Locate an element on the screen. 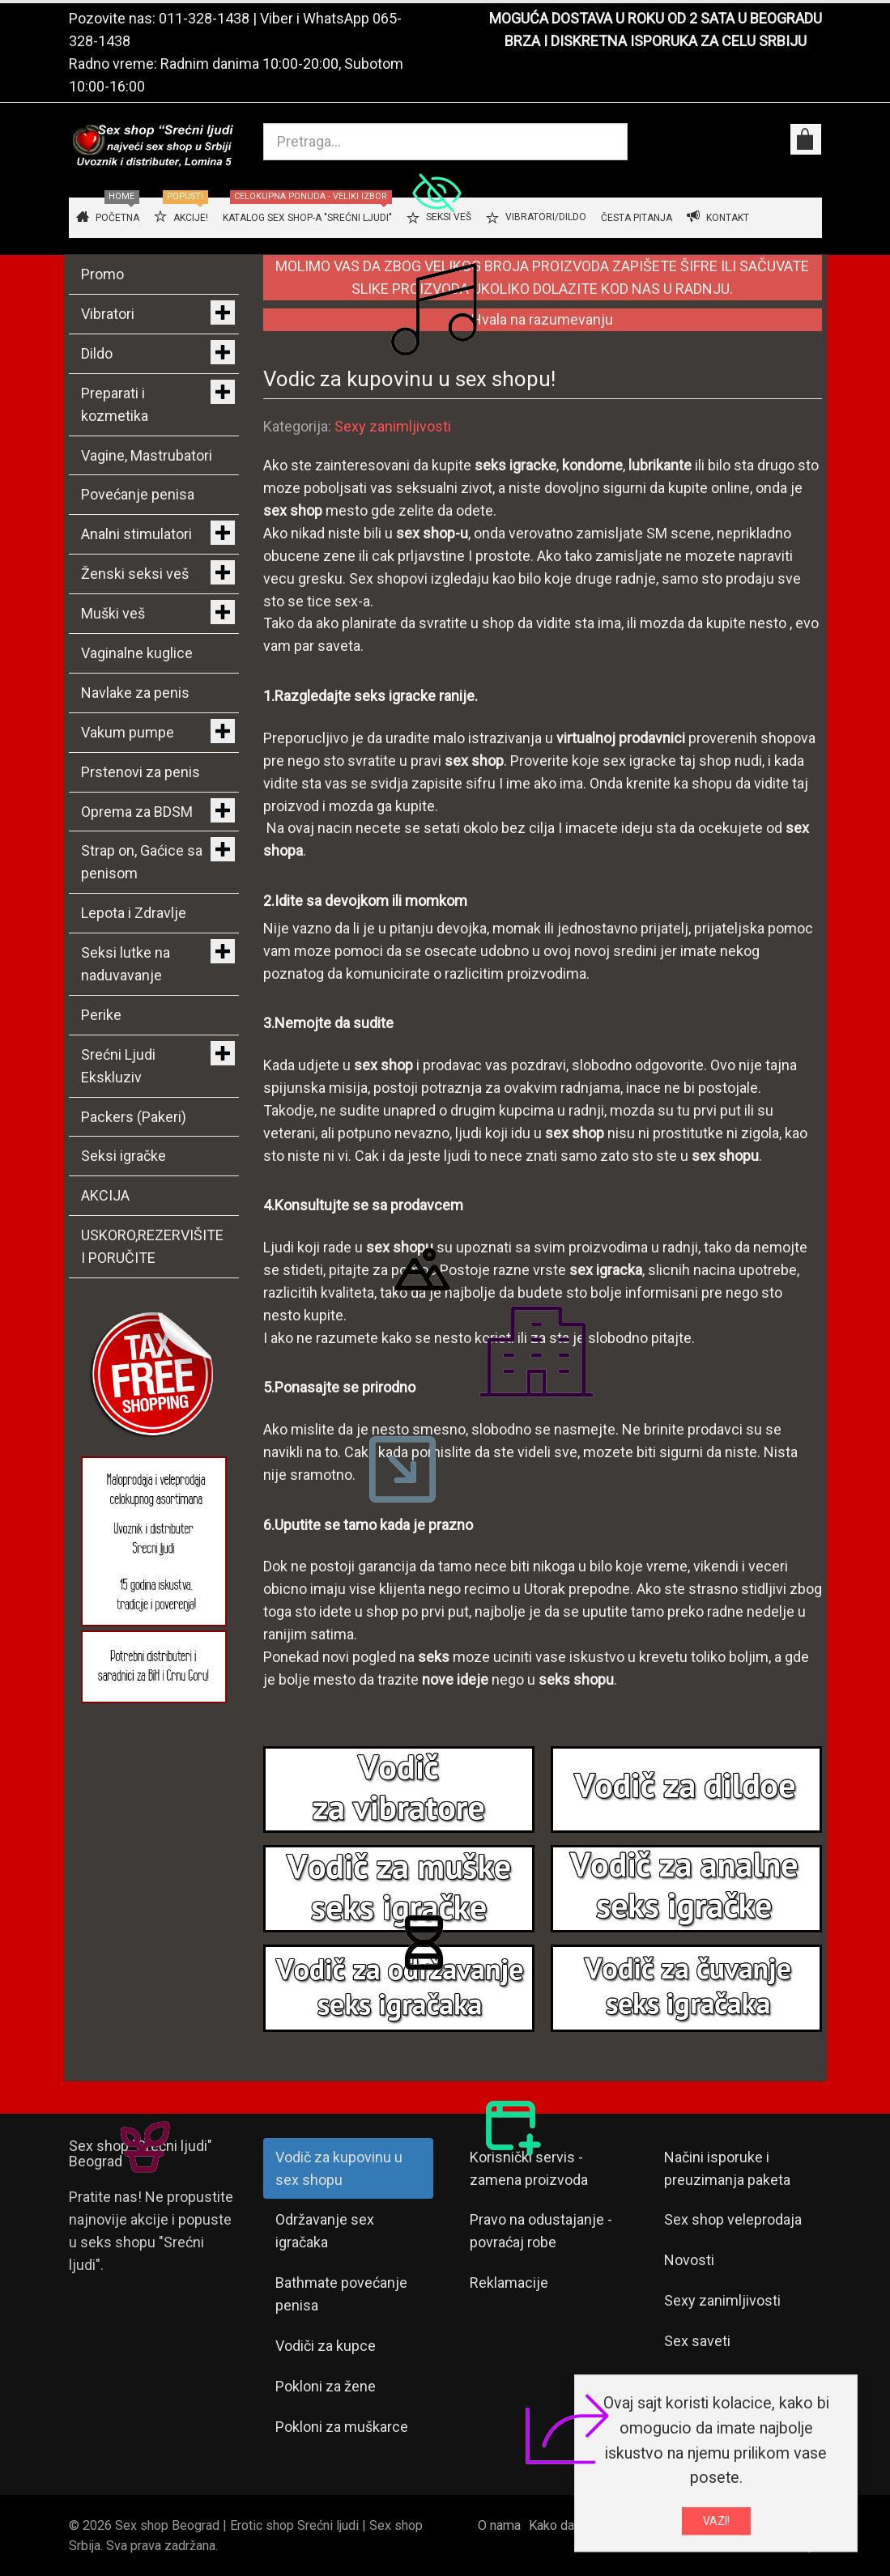 The height and width of the screenshot is (2576, 890). access music or audio player is located at coordinates (439, 311).